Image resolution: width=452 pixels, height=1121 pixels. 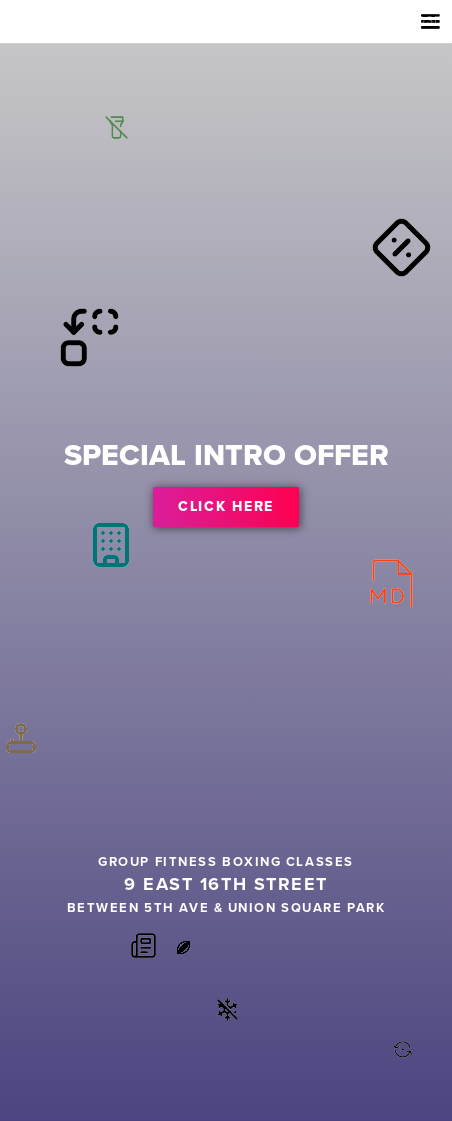 What do you see at coordinates (21, 738) in the screenshot?
I see `access game controller settings` at bounding box center [21, 738].